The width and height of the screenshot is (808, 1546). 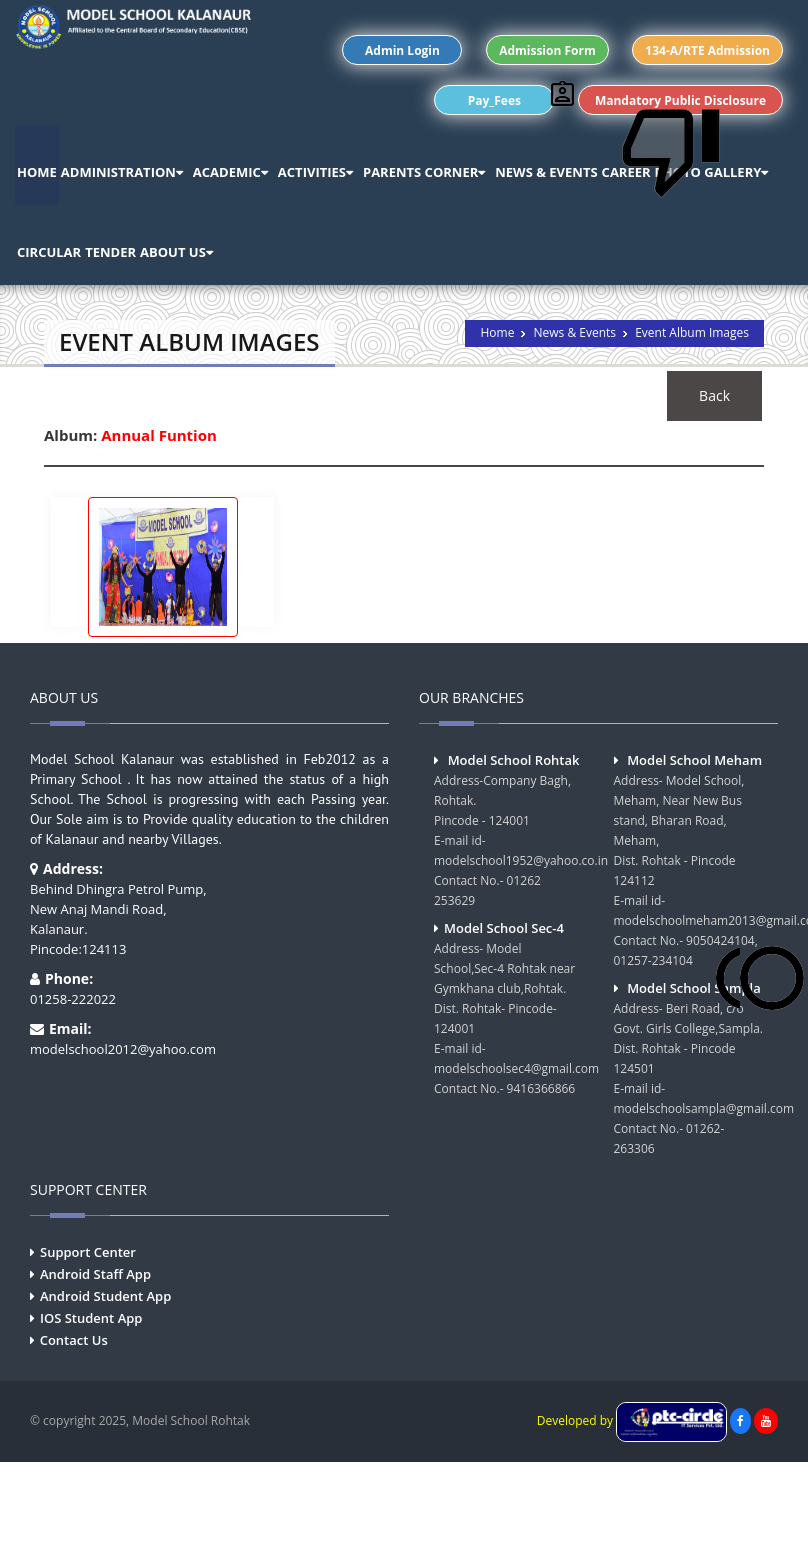 What do you see at coordinates (562, 94) in the screenshot?
I see `view assigned personnel or contact details` at bounding box center [562, 94].